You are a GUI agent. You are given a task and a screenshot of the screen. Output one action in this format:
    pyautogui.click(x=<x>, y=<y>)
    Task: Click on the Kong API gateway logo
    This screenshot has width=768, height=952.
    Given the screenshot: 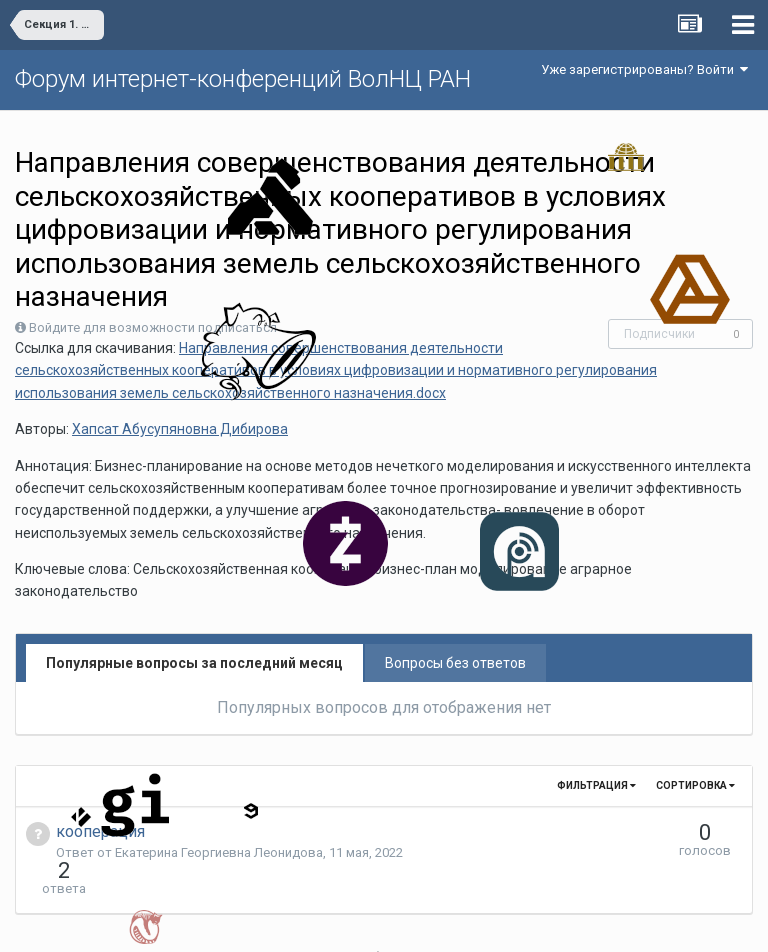 What is the action you would take?
    pyautogui.click(x=270, y=196)
    